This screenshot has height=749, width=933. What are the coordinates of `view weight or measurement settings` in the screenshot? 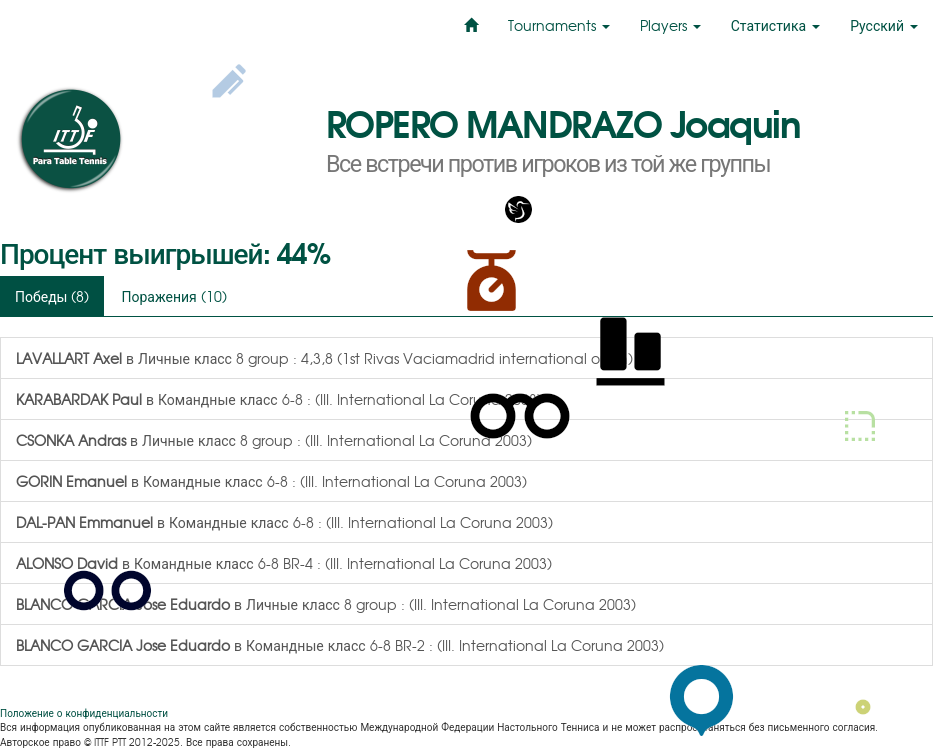 It's located at (491, 280).